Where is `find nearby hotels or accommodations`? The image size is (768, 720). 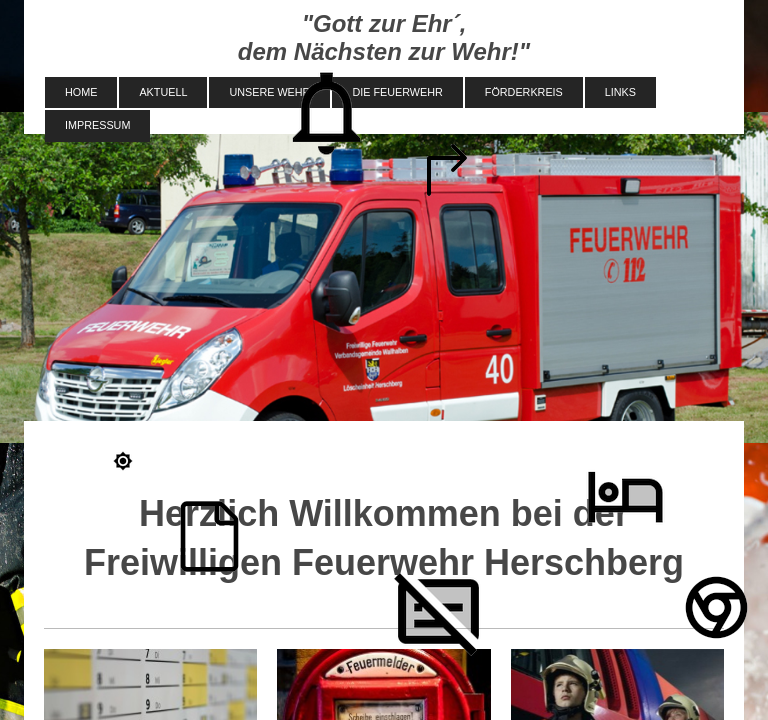 find nearby hotels or accommodations is located at coordinates (625, 495).